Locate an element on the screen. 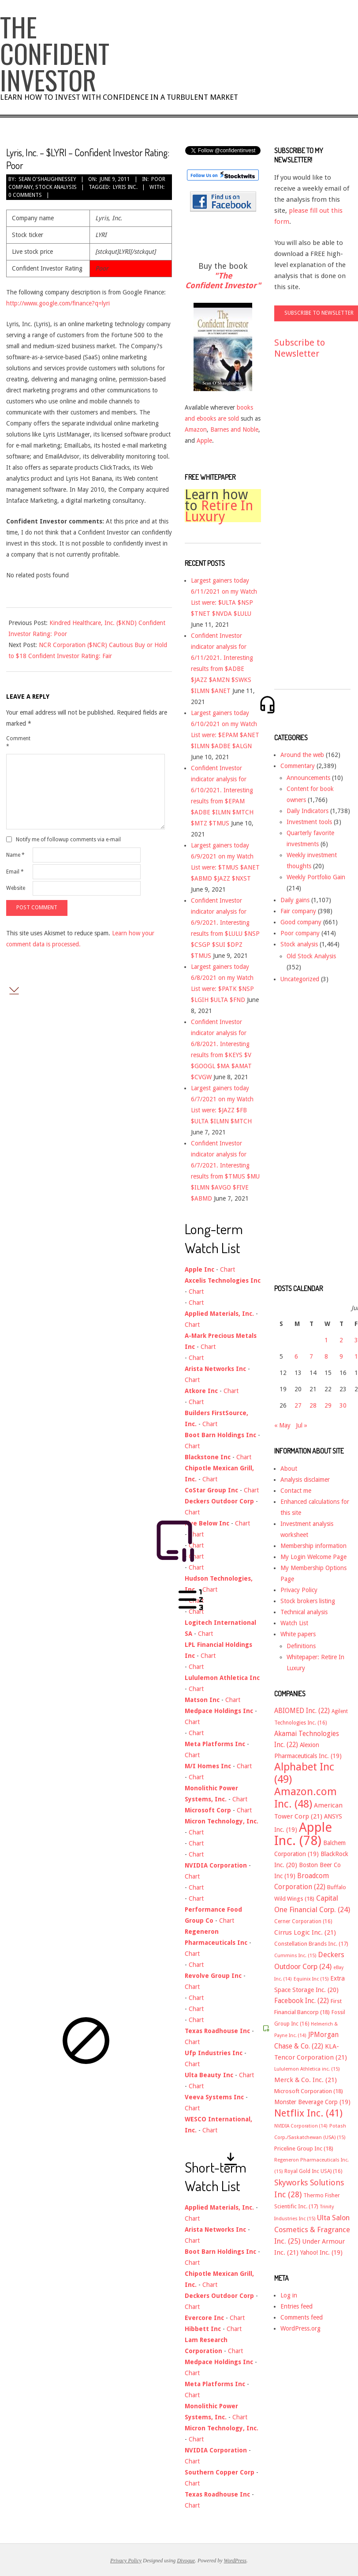 Image resolution: width=358 pixels, height=2576 pixels. pin a location on your tablet device is located at coordinates (266, 2028).